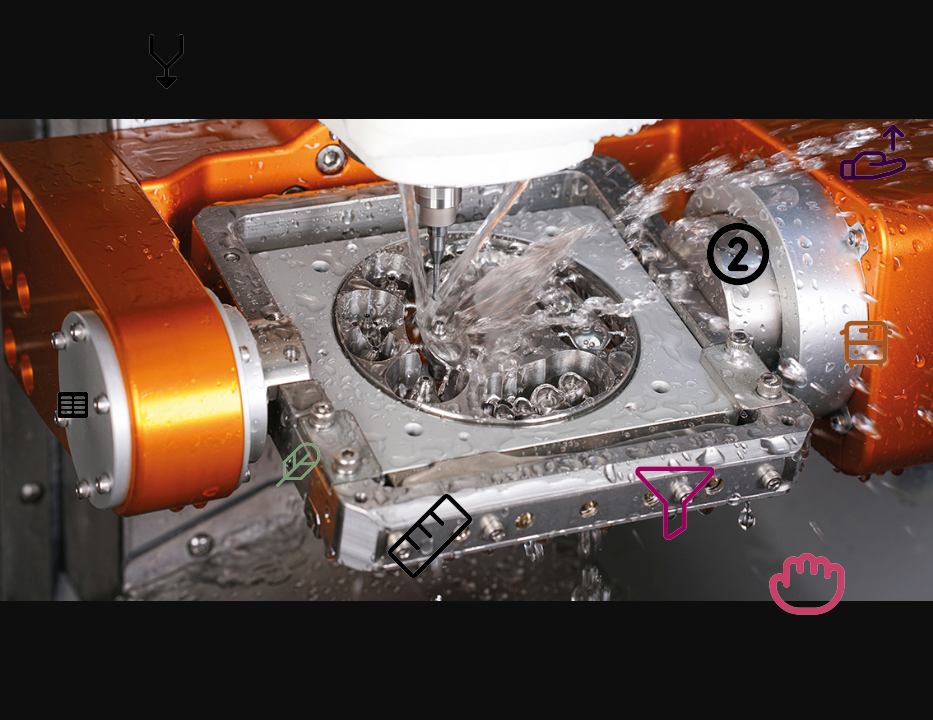  What do you see at coordinates (73, 405) in the screenshot?
I see `switch to multi-column text layout` at bounding box center [73, 405].